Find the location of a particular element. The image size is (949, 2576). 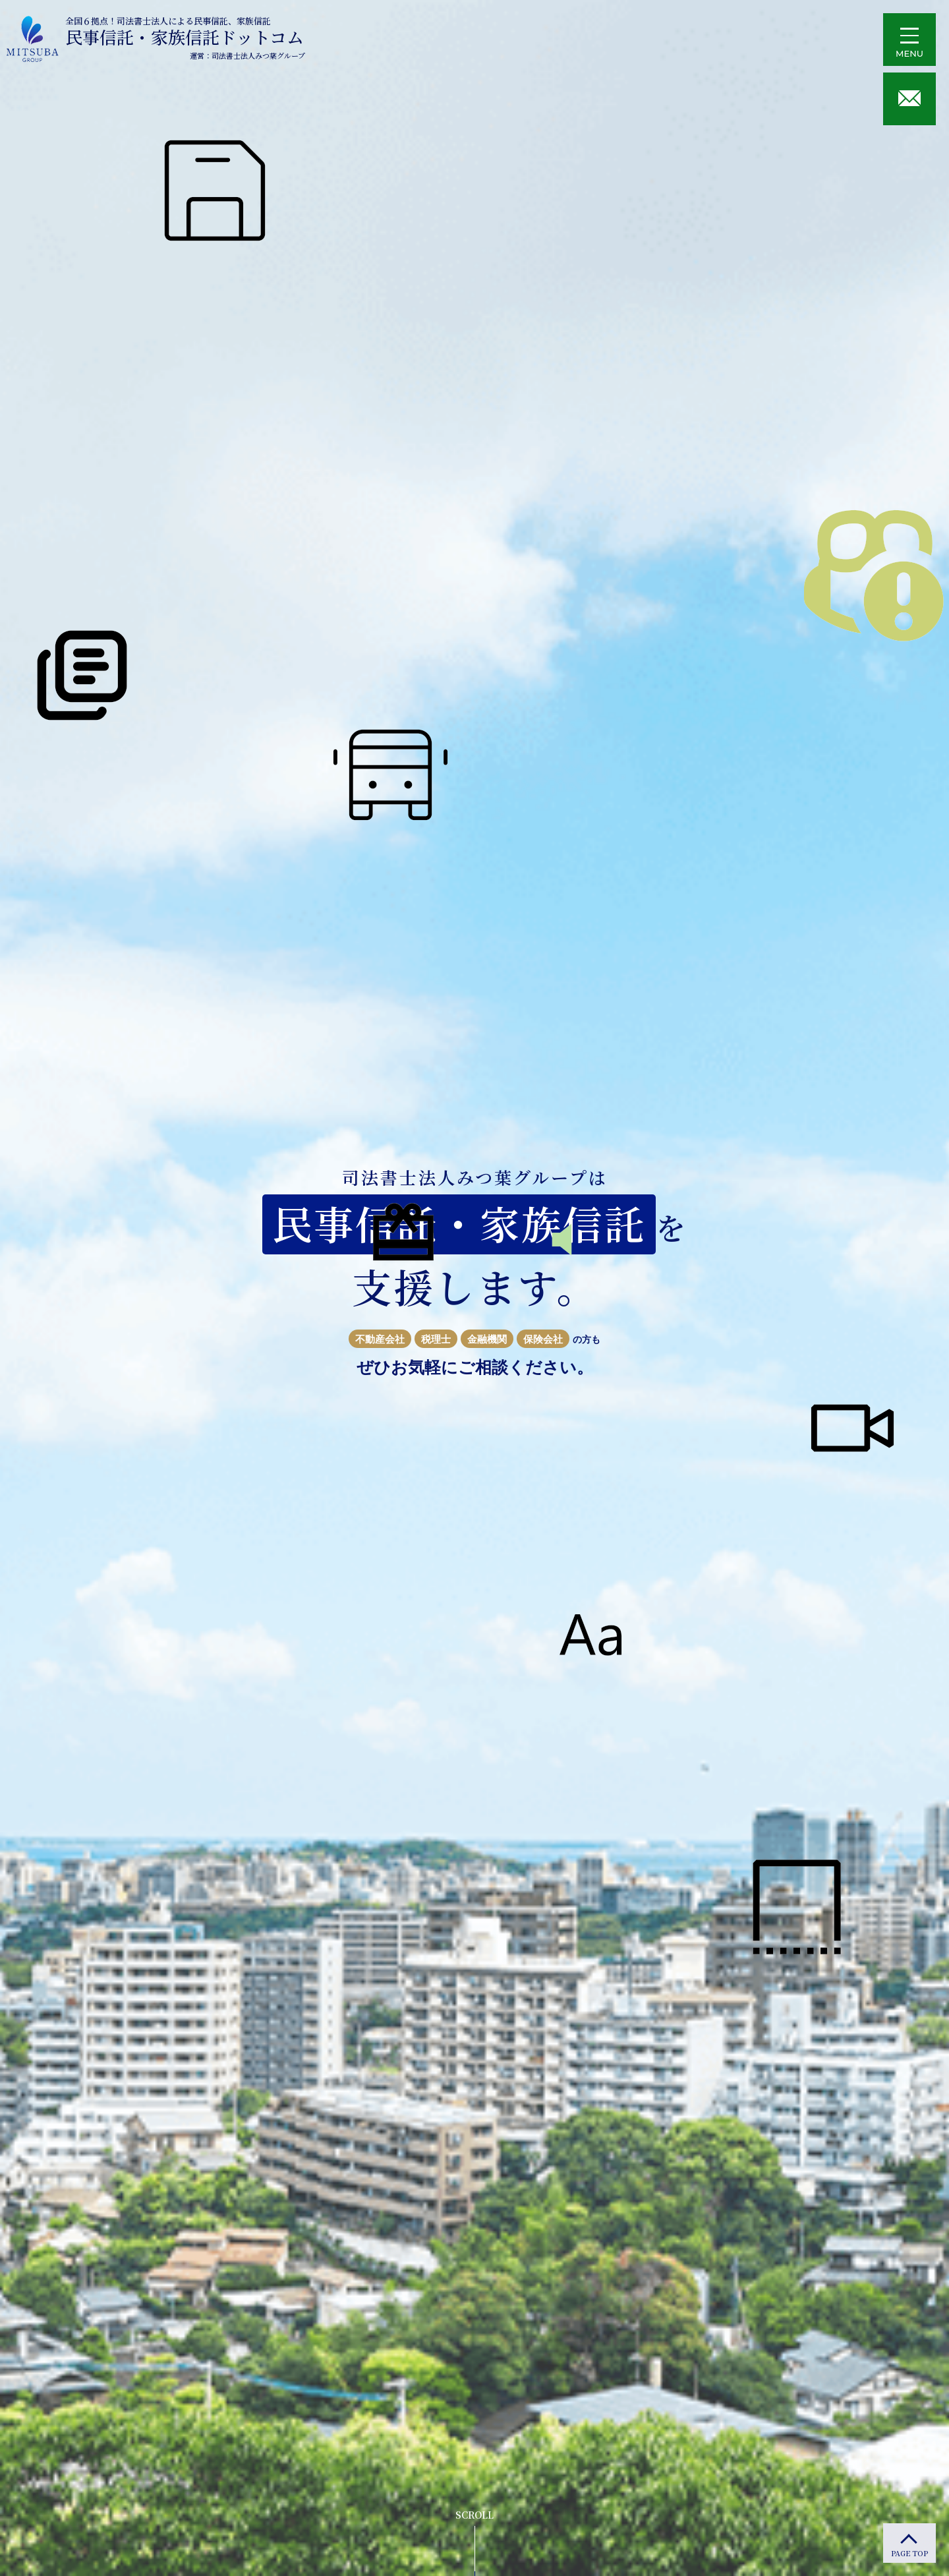

mute audio or sound is located at coordinates (561, 1239).